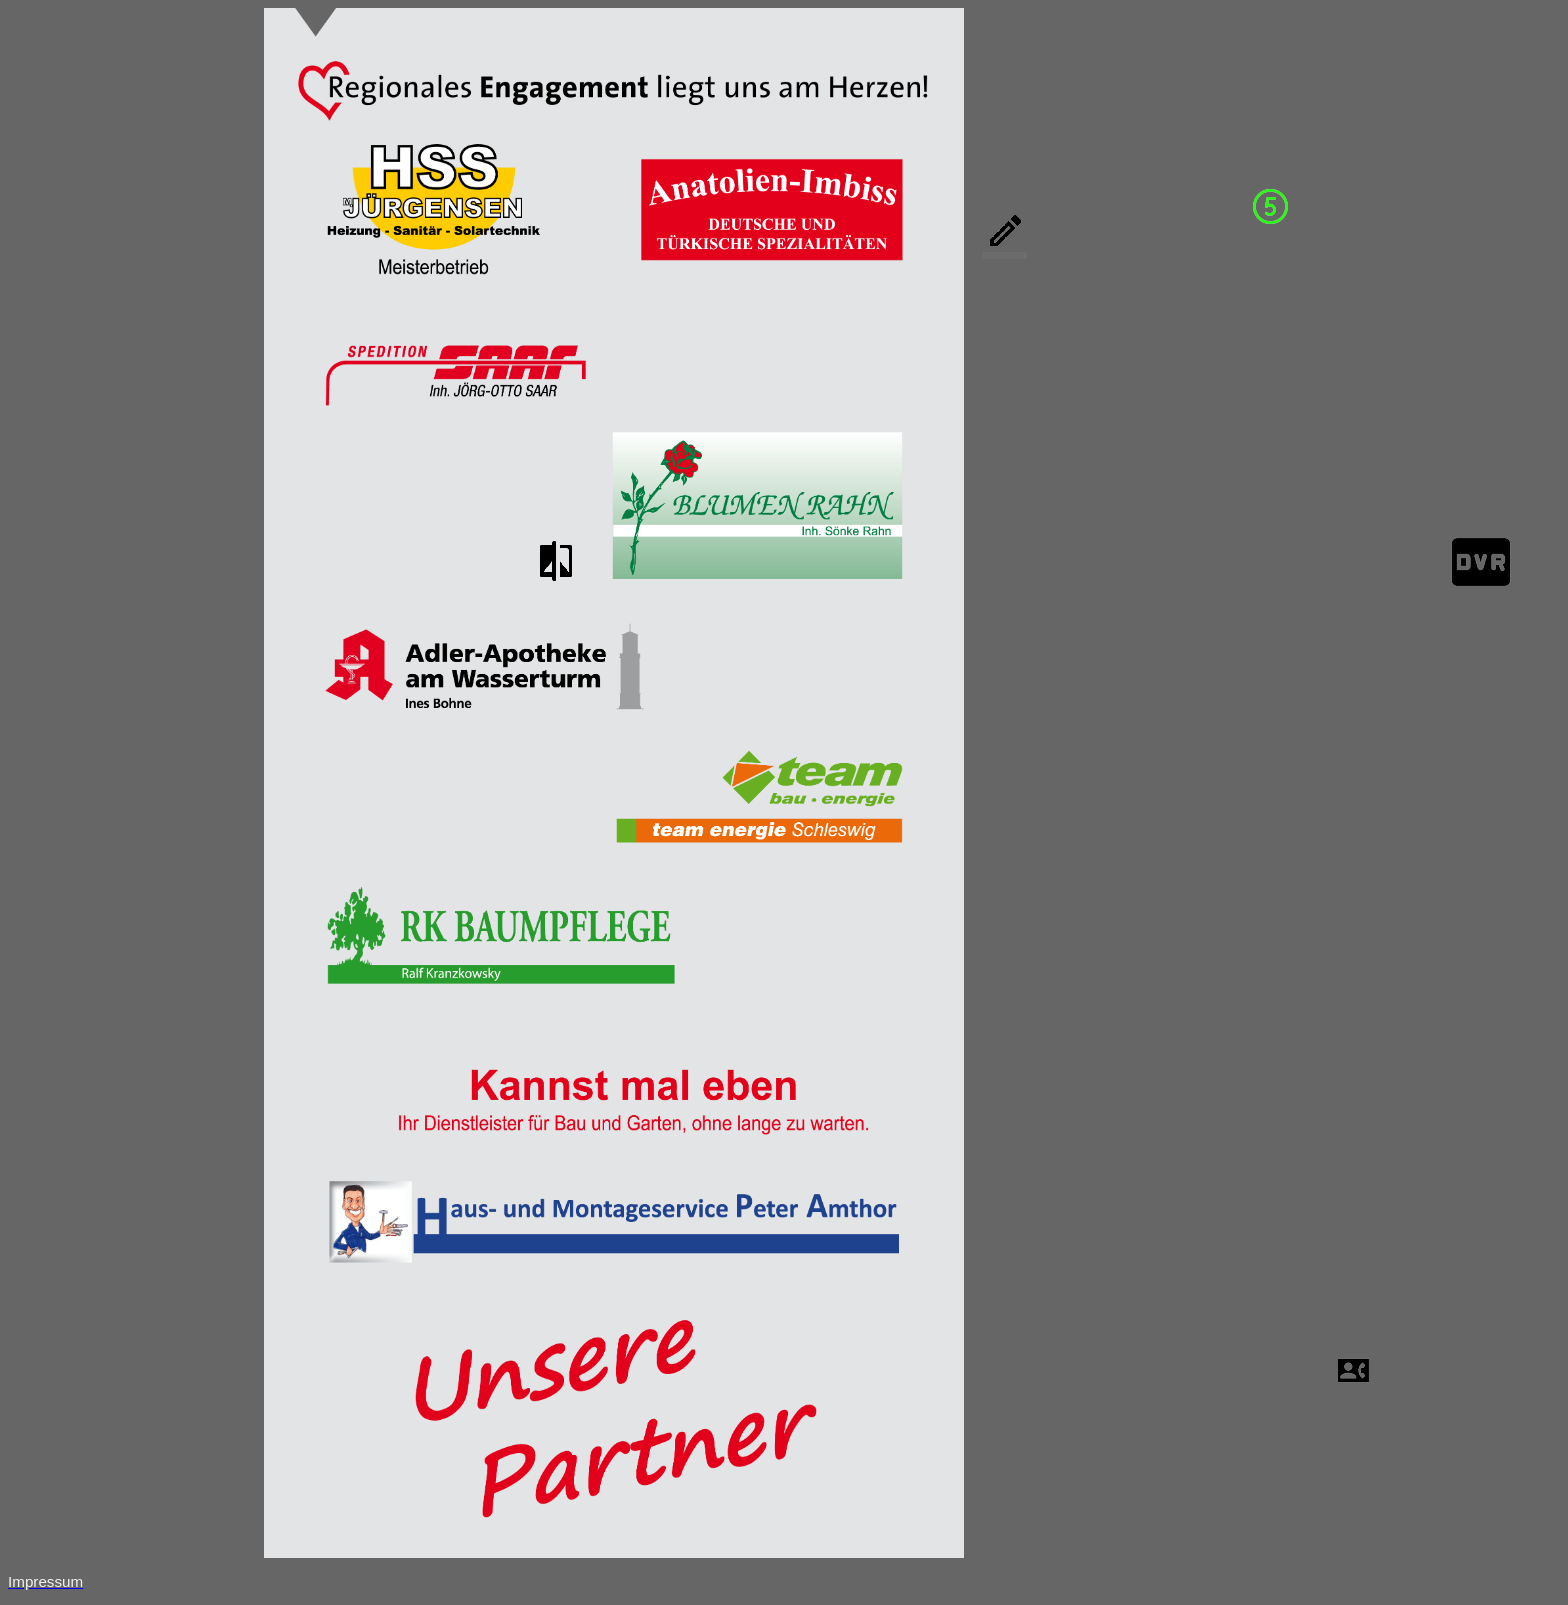 The width and height of the screenshot is (1568, 1605). Describe the element at coordinates (1353, 1370) in the screenshot. I see `call a contact from your address book` at that location.